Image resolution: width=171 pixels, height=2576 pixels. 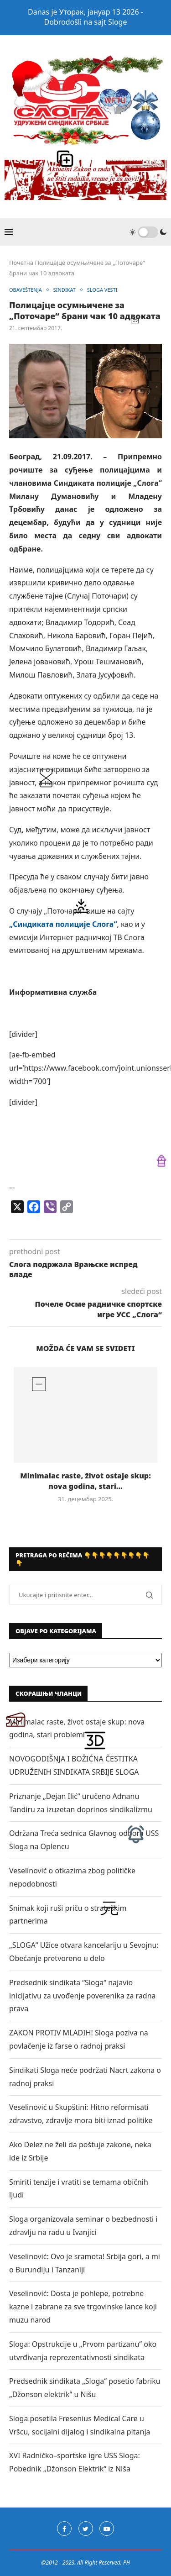 What do you see at coordinates (136, 1835) in the screenshot?
I see `indicates new notifications or alerts` at bounding box center [136, 1835].